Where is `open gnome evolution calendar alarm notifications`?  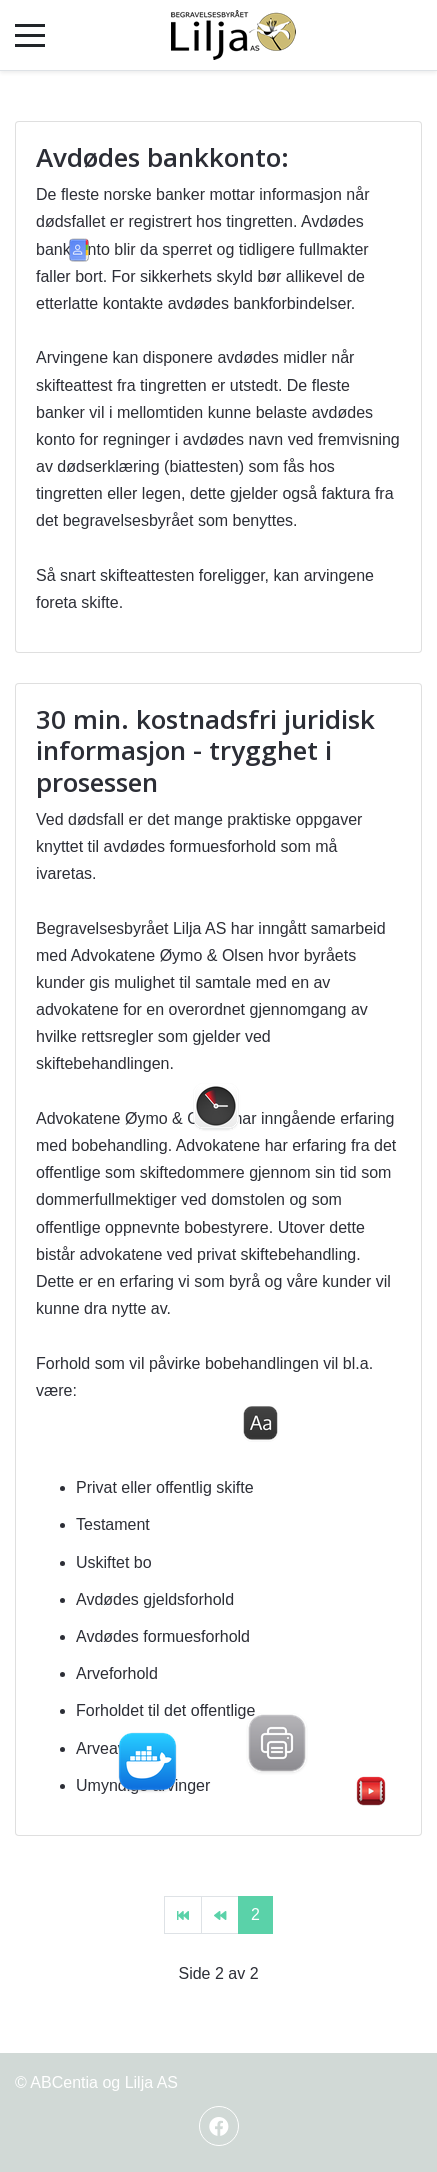
open gnome evolution calendar alarm notifications is located at coordinates (216, 1106).